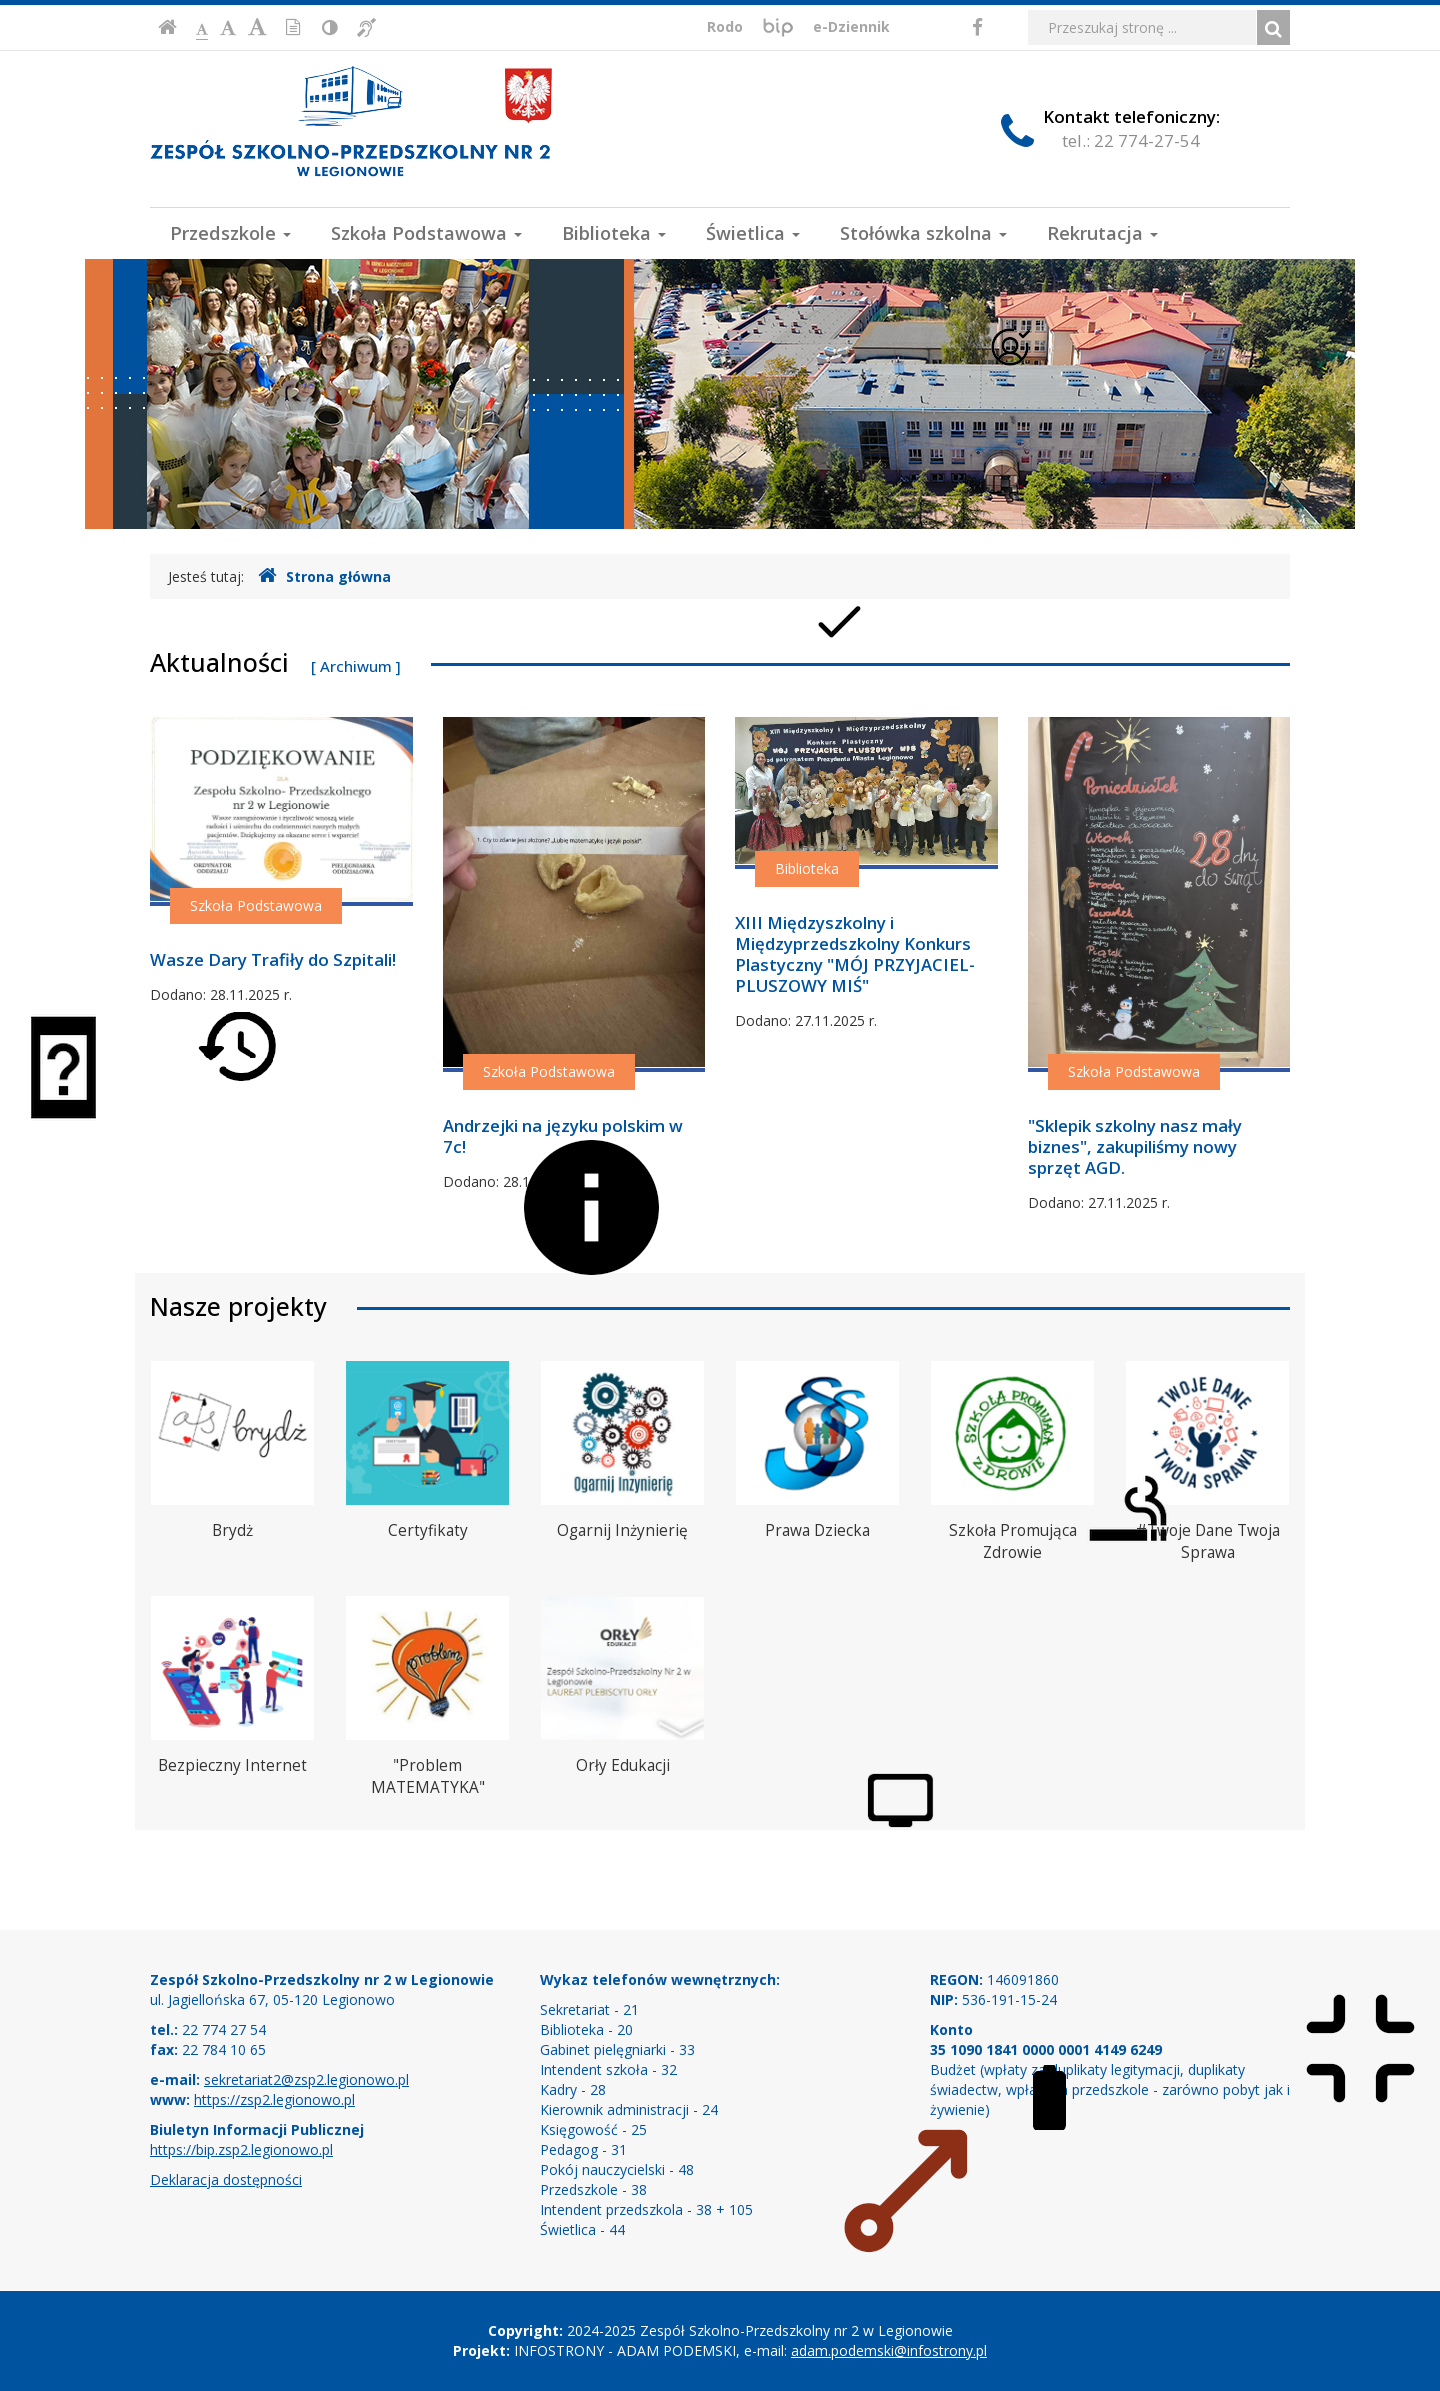 This screenshot has width=1440, height=2391. I want to click on open link in new tab or window, so click(910, 2187).